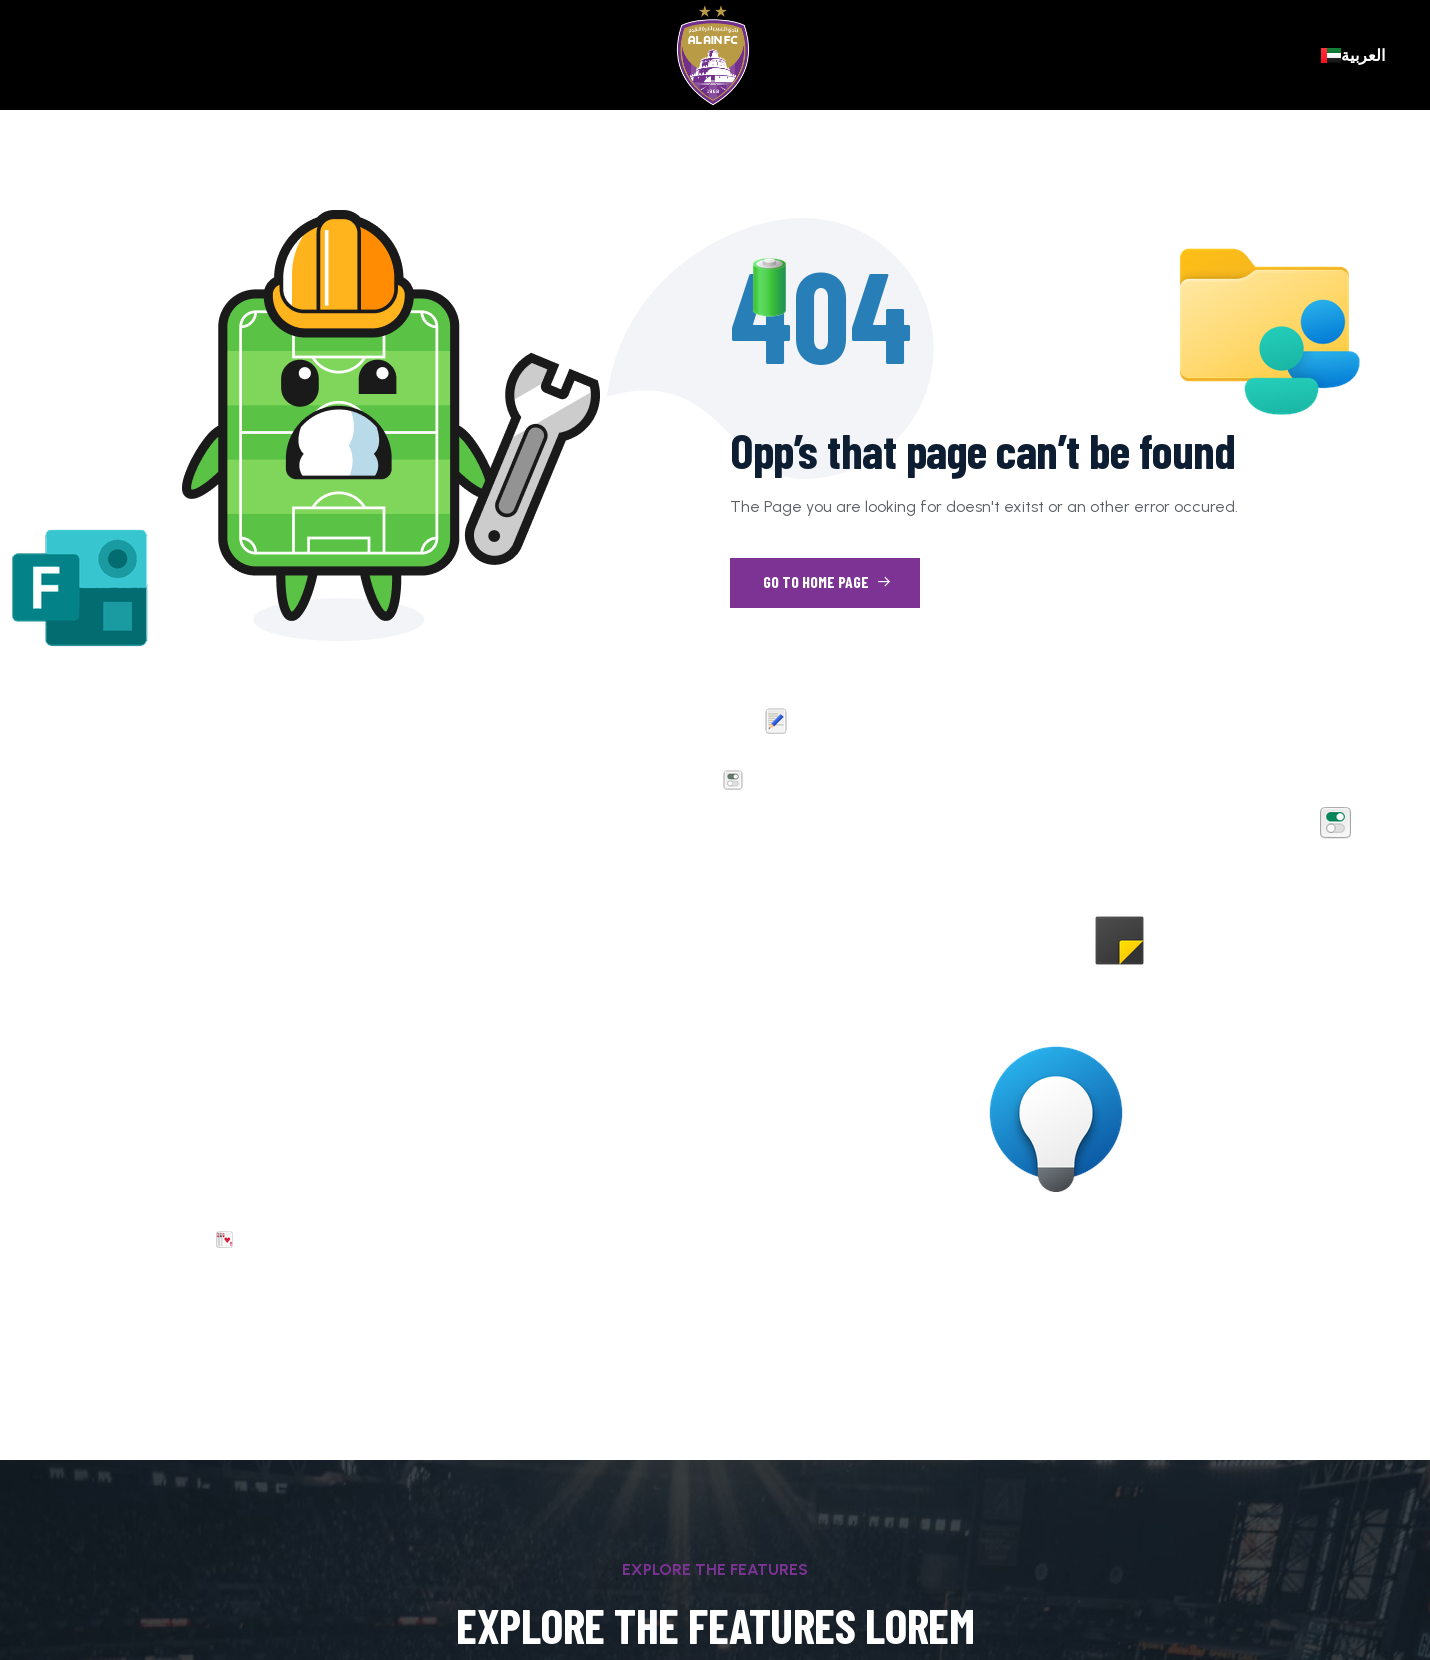  What do you see at coordinates (1056, 1119) in the screenshot?
I see `open the tips app for helpful hints and tutorials` at bounding box center [1056, 1119].